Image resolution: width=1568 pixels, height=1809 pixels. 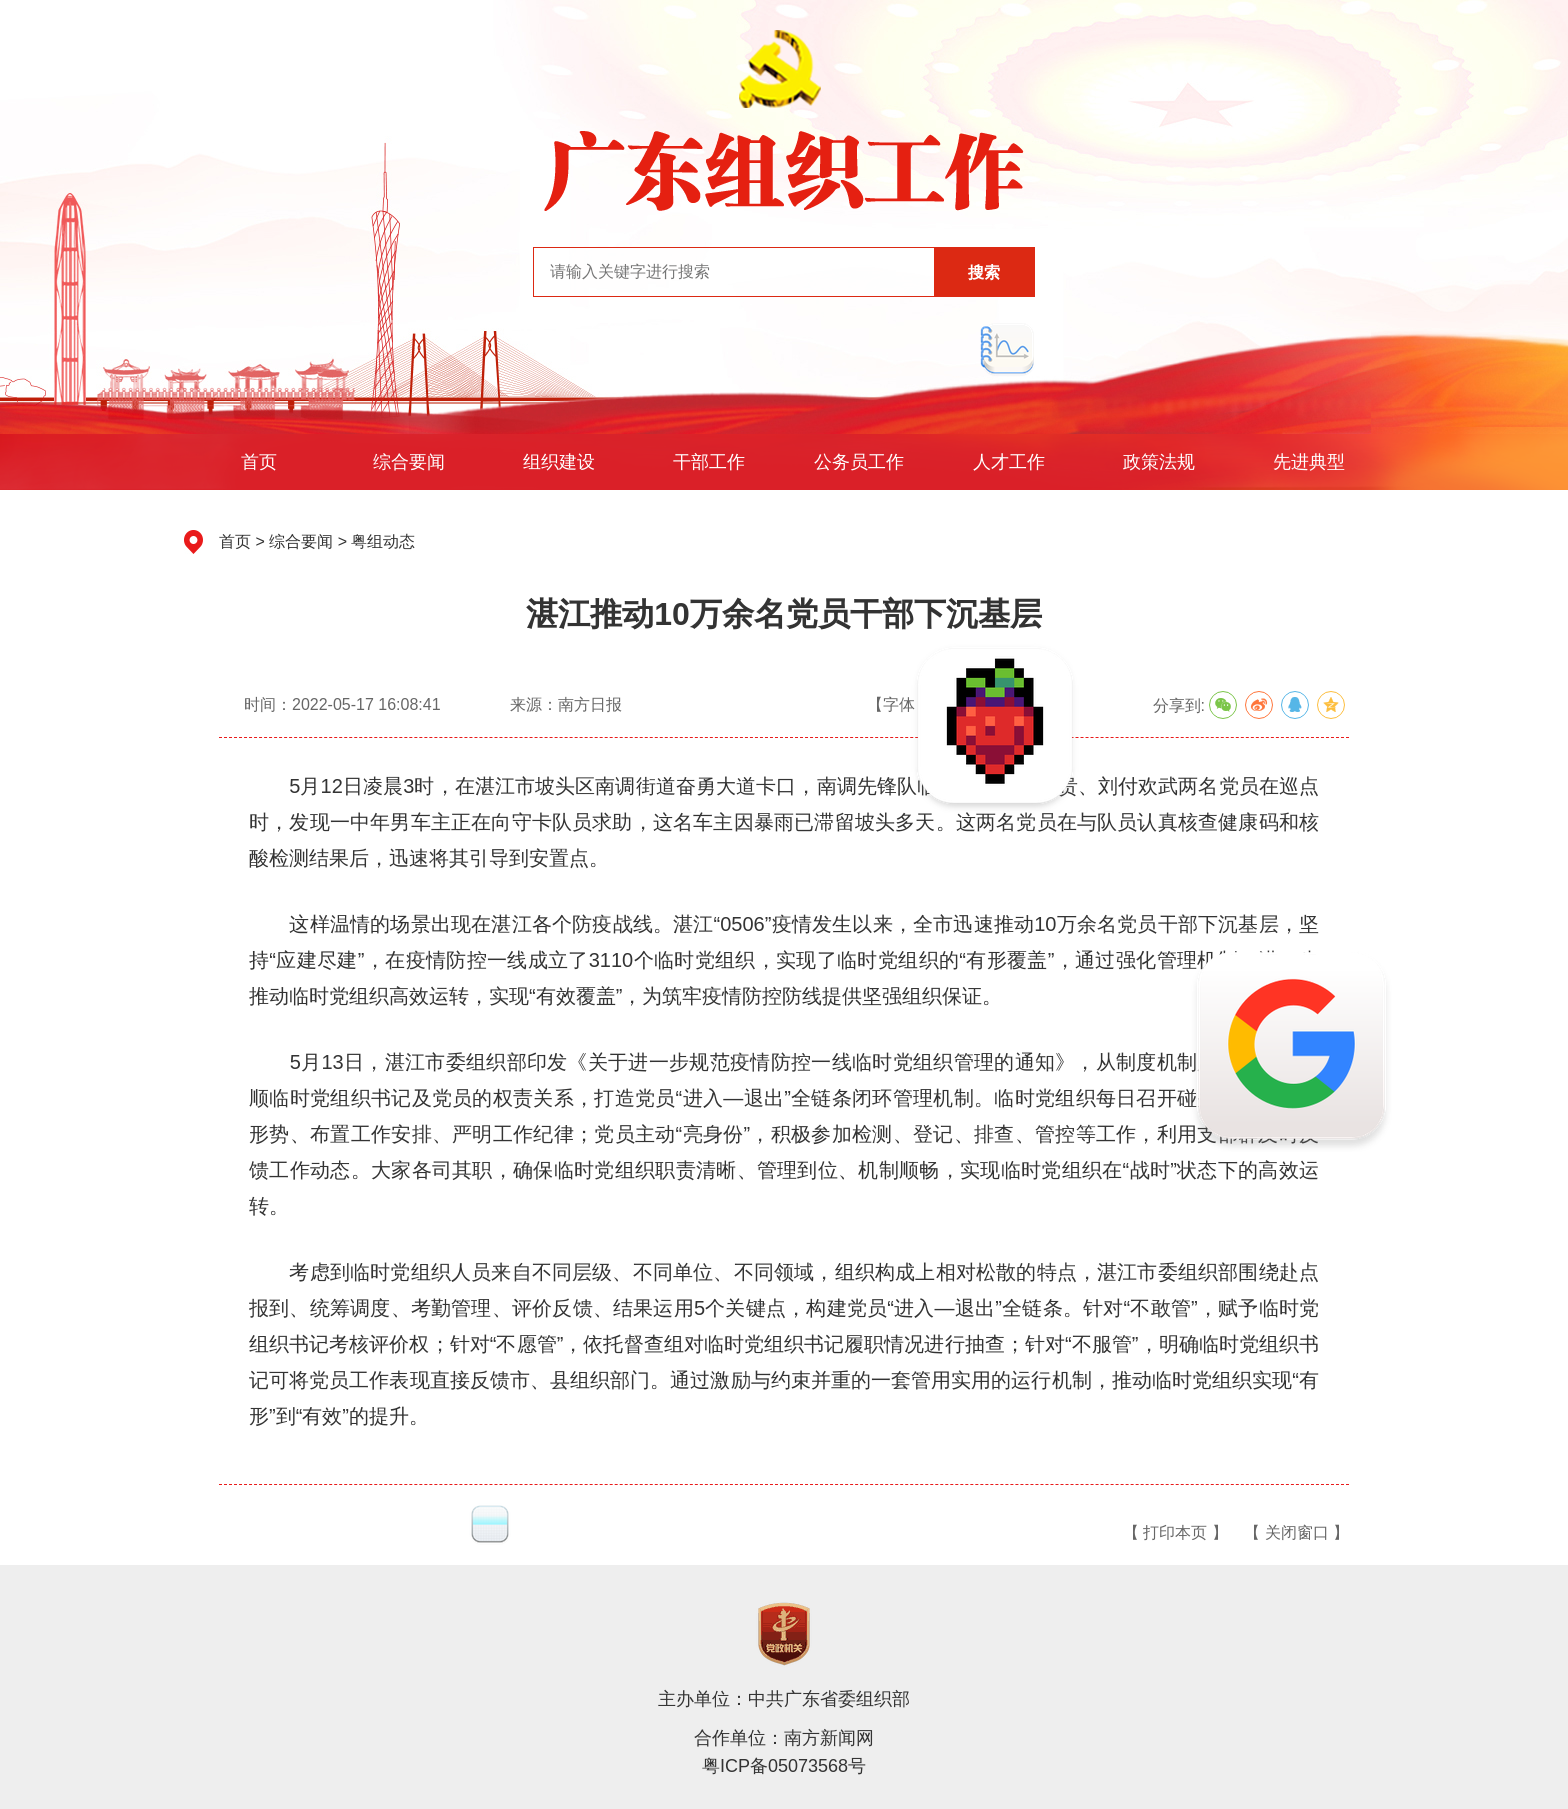 I want to click on open the Google app, so click(x=1291, y=1045).